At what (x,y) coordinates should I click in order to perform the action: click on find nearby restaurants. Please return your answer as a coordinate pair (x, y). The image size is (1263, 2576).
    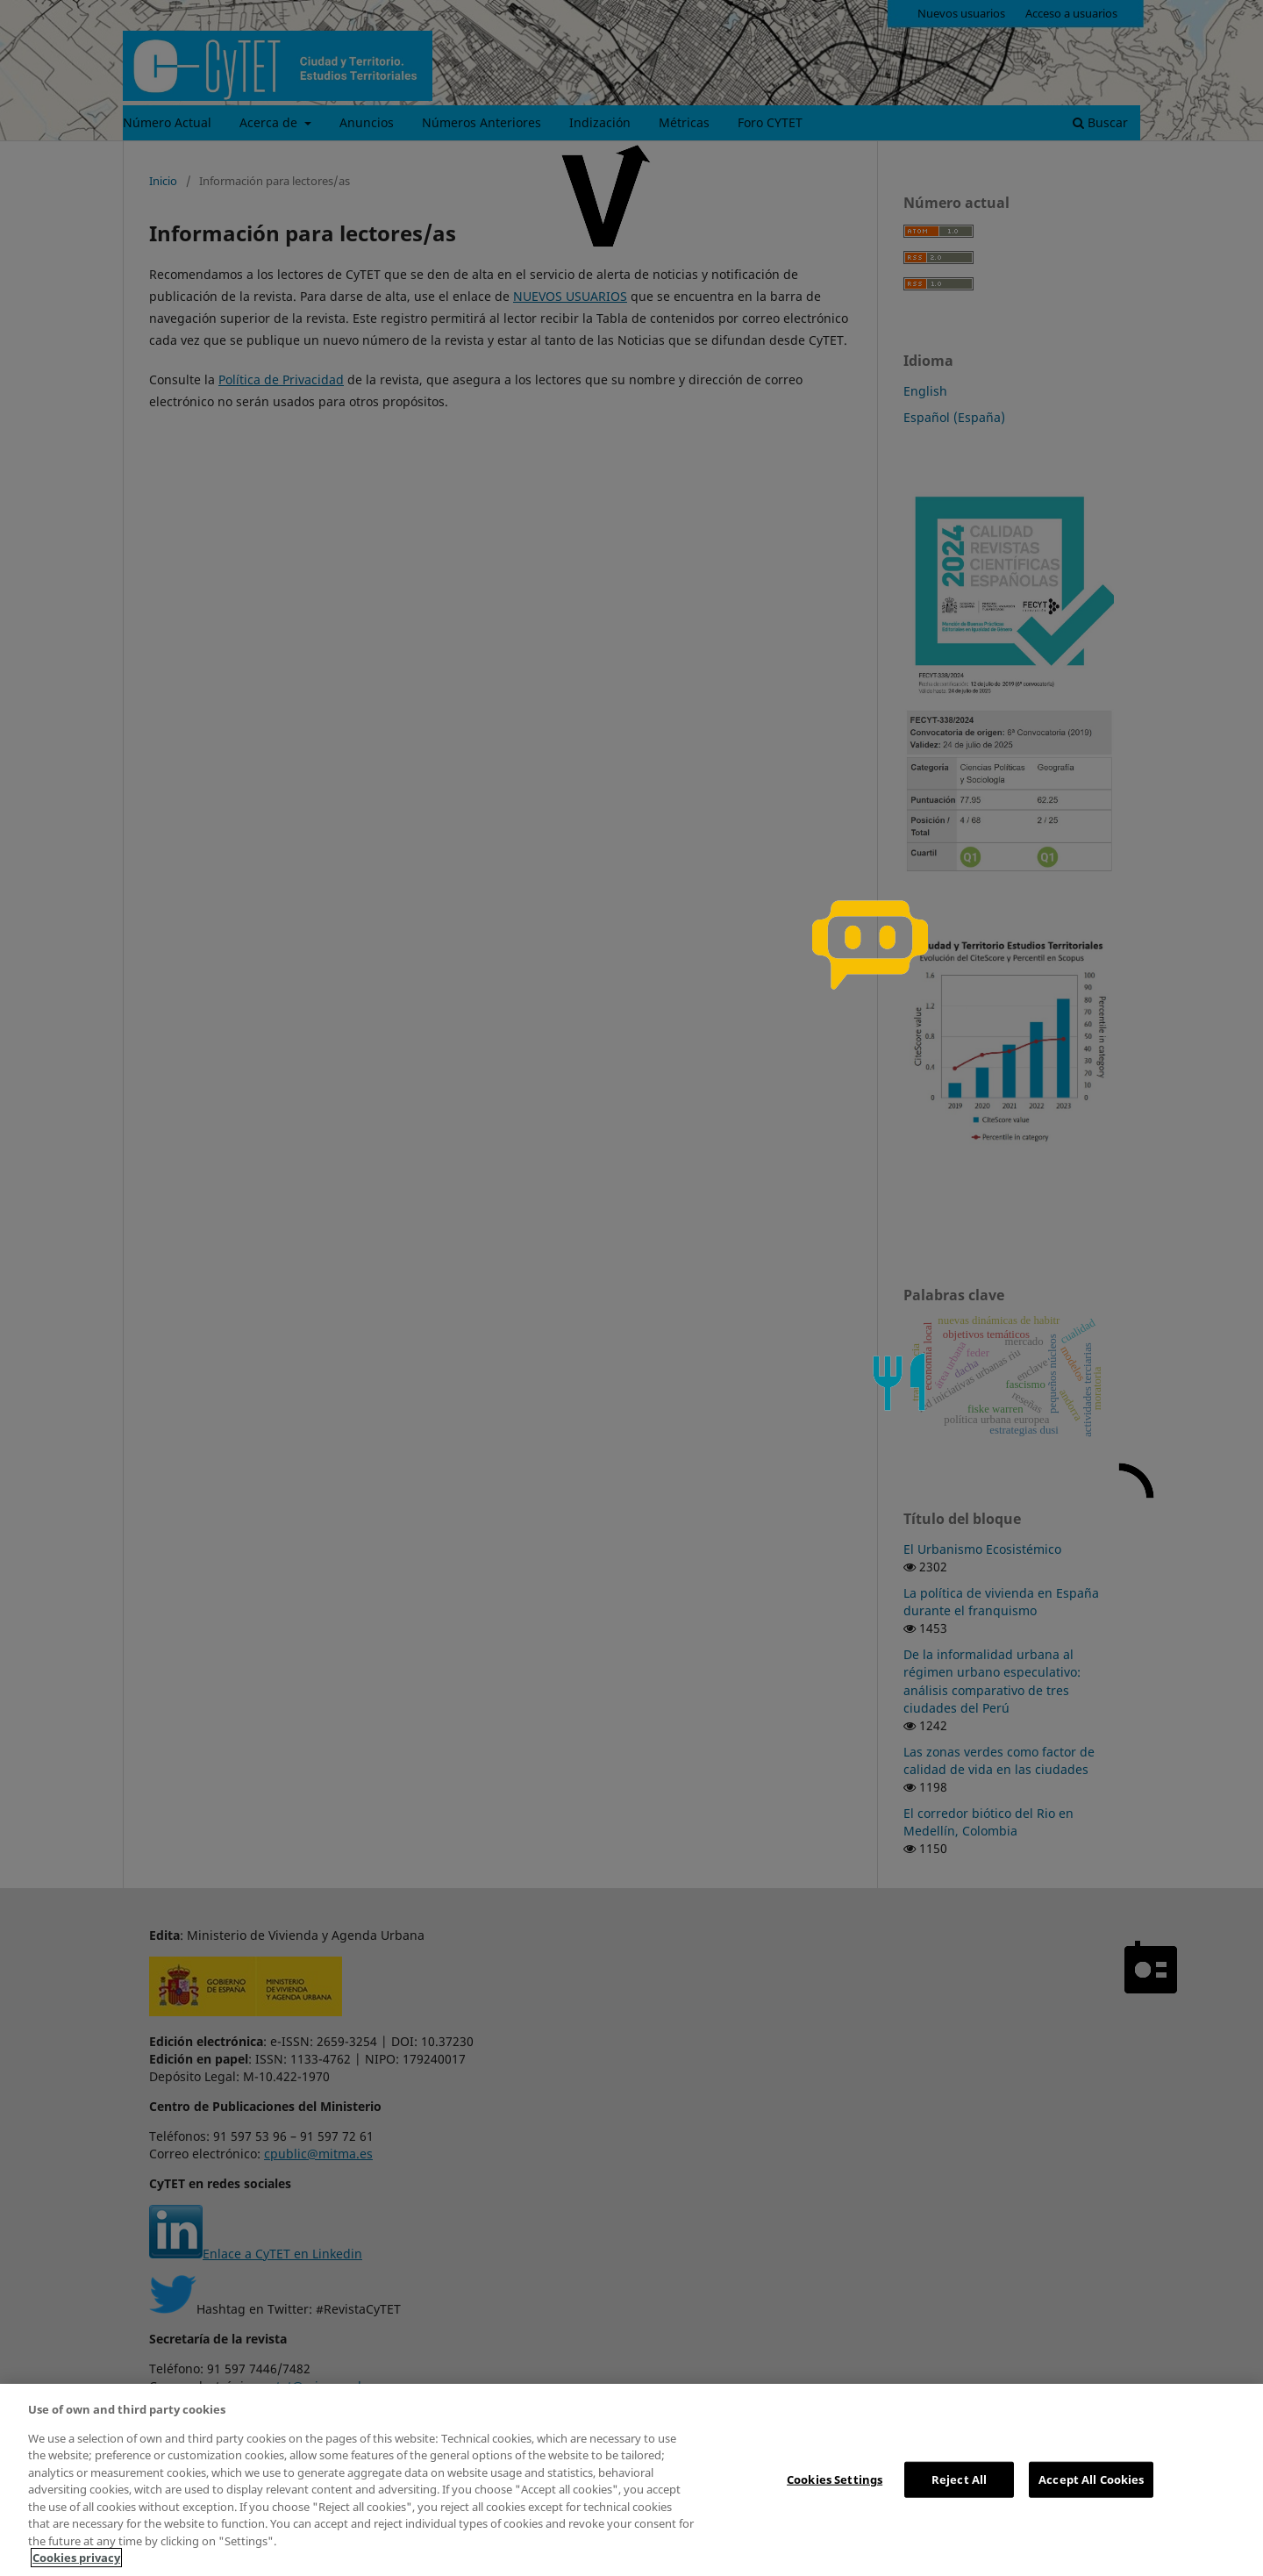
    Looking at the image, I should click on (899, 1382).